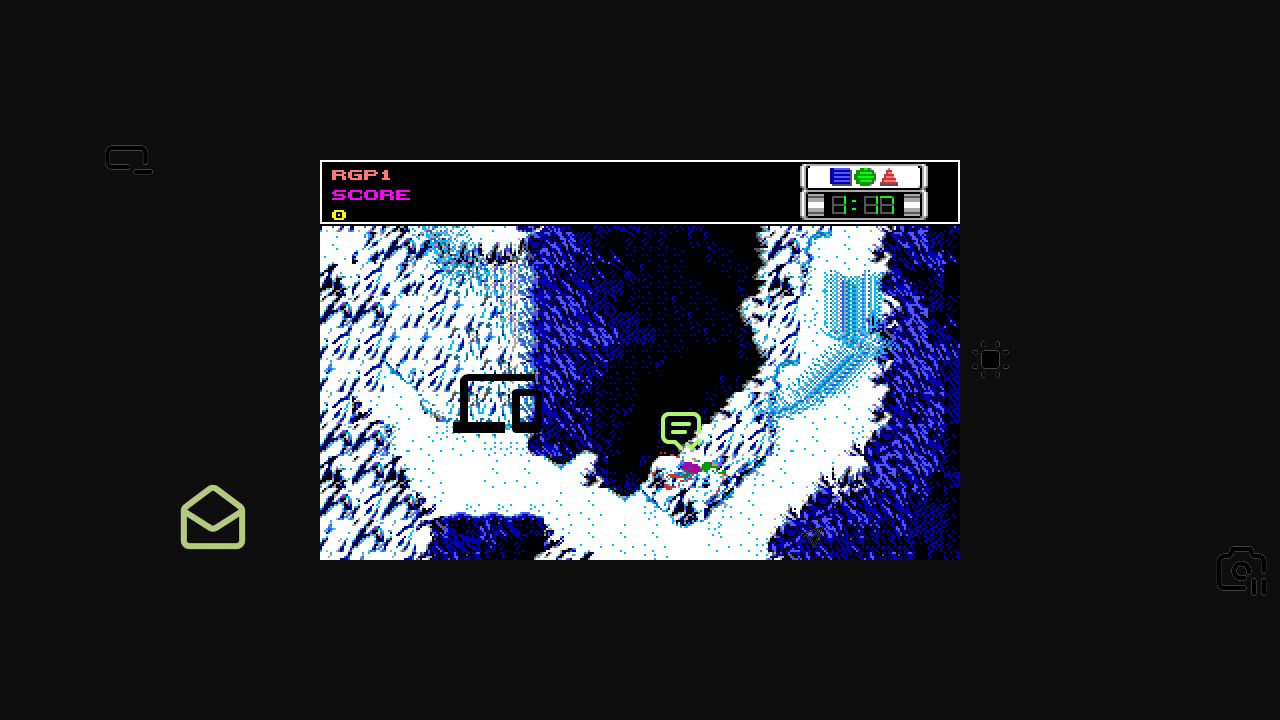  Describe the element at coordinates (990, 359) in the screenshot. I see `select or create an artboard` at that location.